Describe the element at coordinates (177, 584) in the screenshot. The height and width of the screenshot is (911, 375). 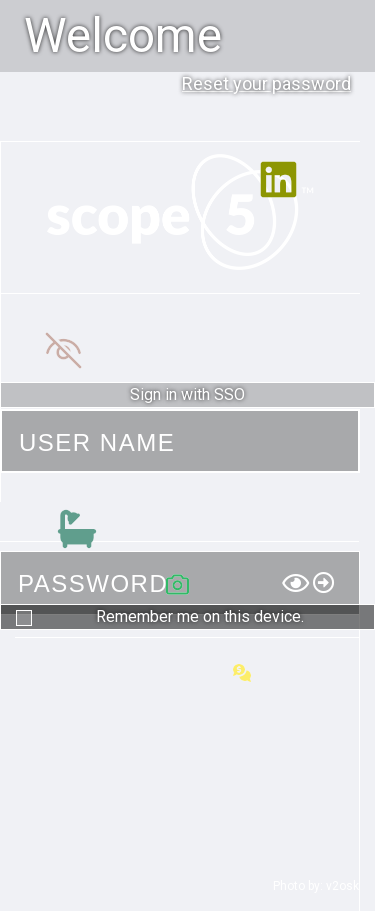
I see `take a photo` at that location.